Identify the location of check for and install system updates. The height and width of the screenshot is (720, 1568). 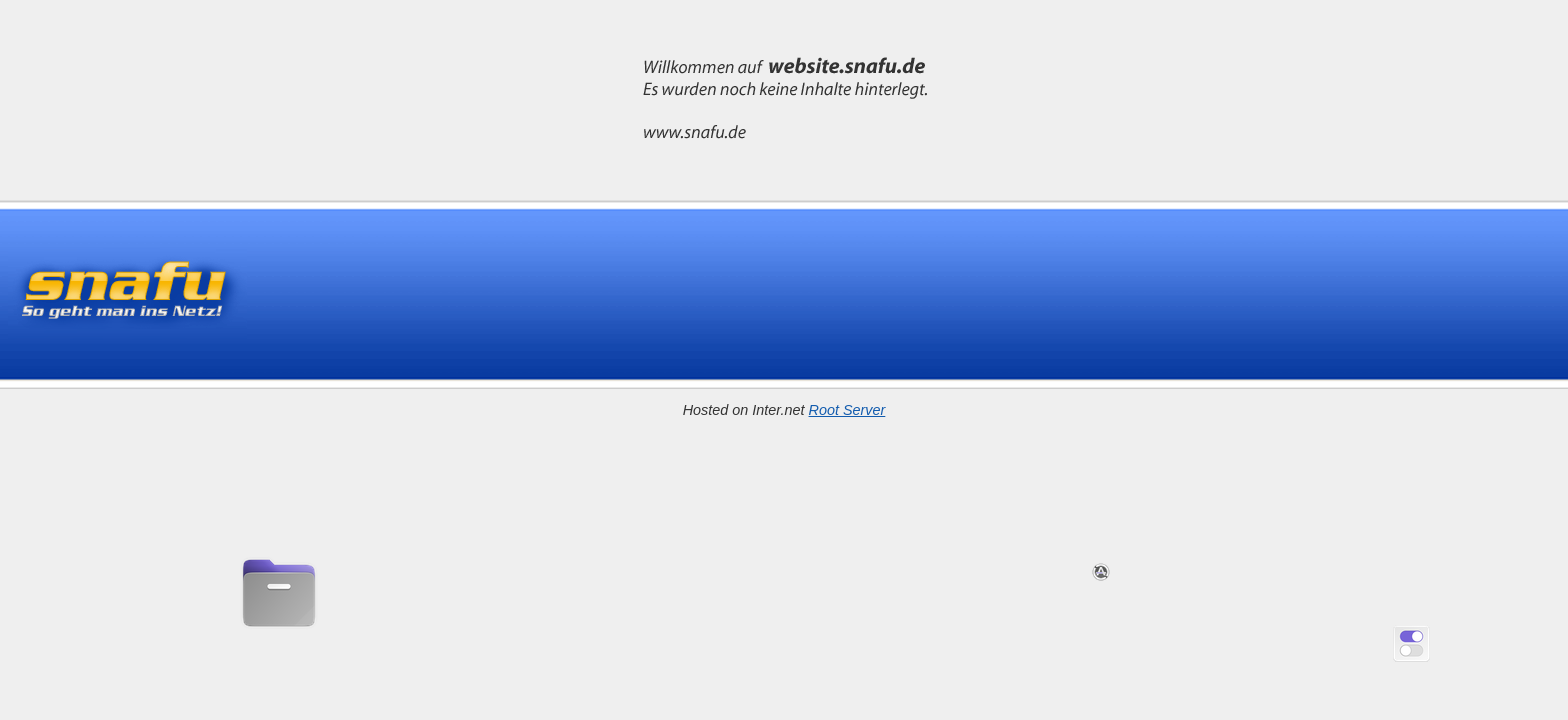
(1101, 572).